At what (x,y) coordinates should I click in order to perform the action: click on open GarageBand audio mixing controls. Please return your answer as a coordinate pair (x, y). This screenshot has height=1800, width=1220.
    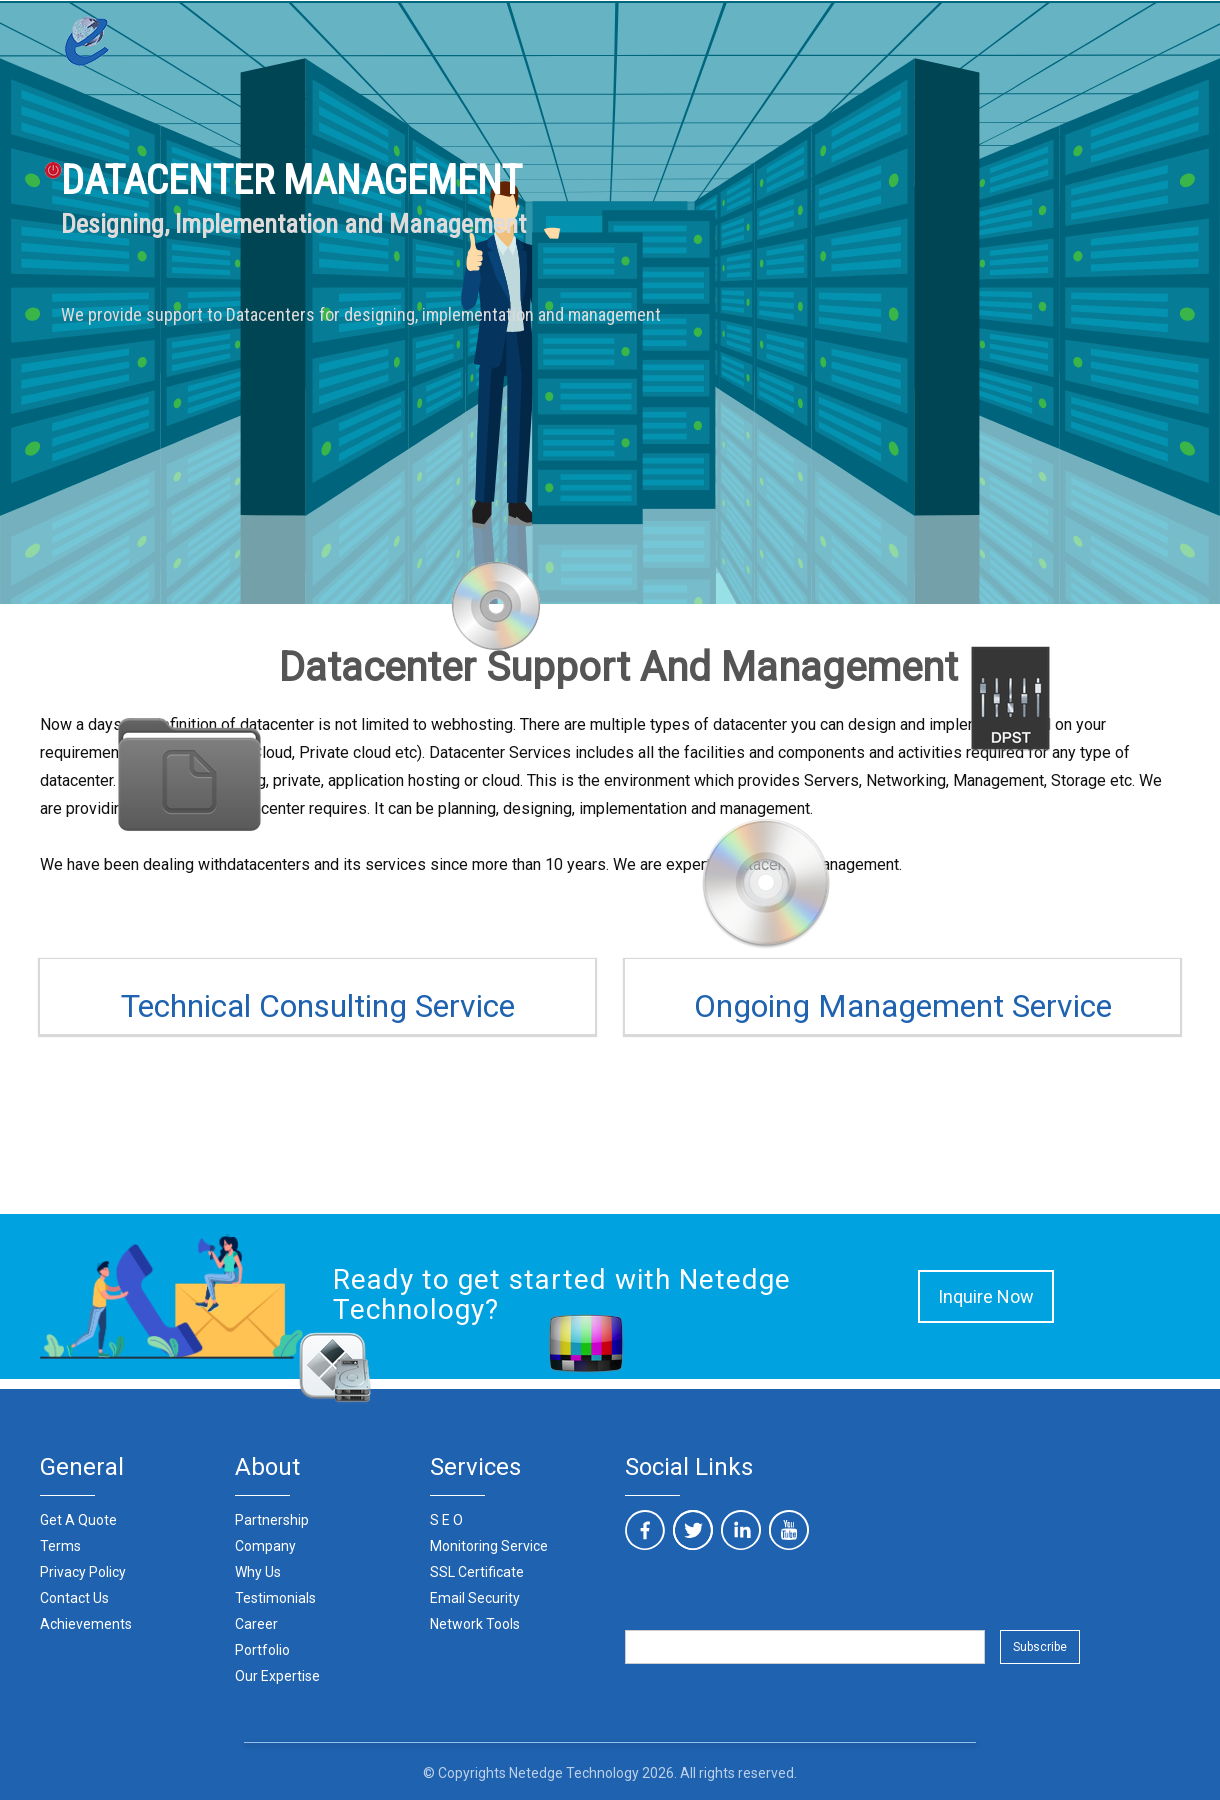
    Looking at the image, I should click on (1010, 700).